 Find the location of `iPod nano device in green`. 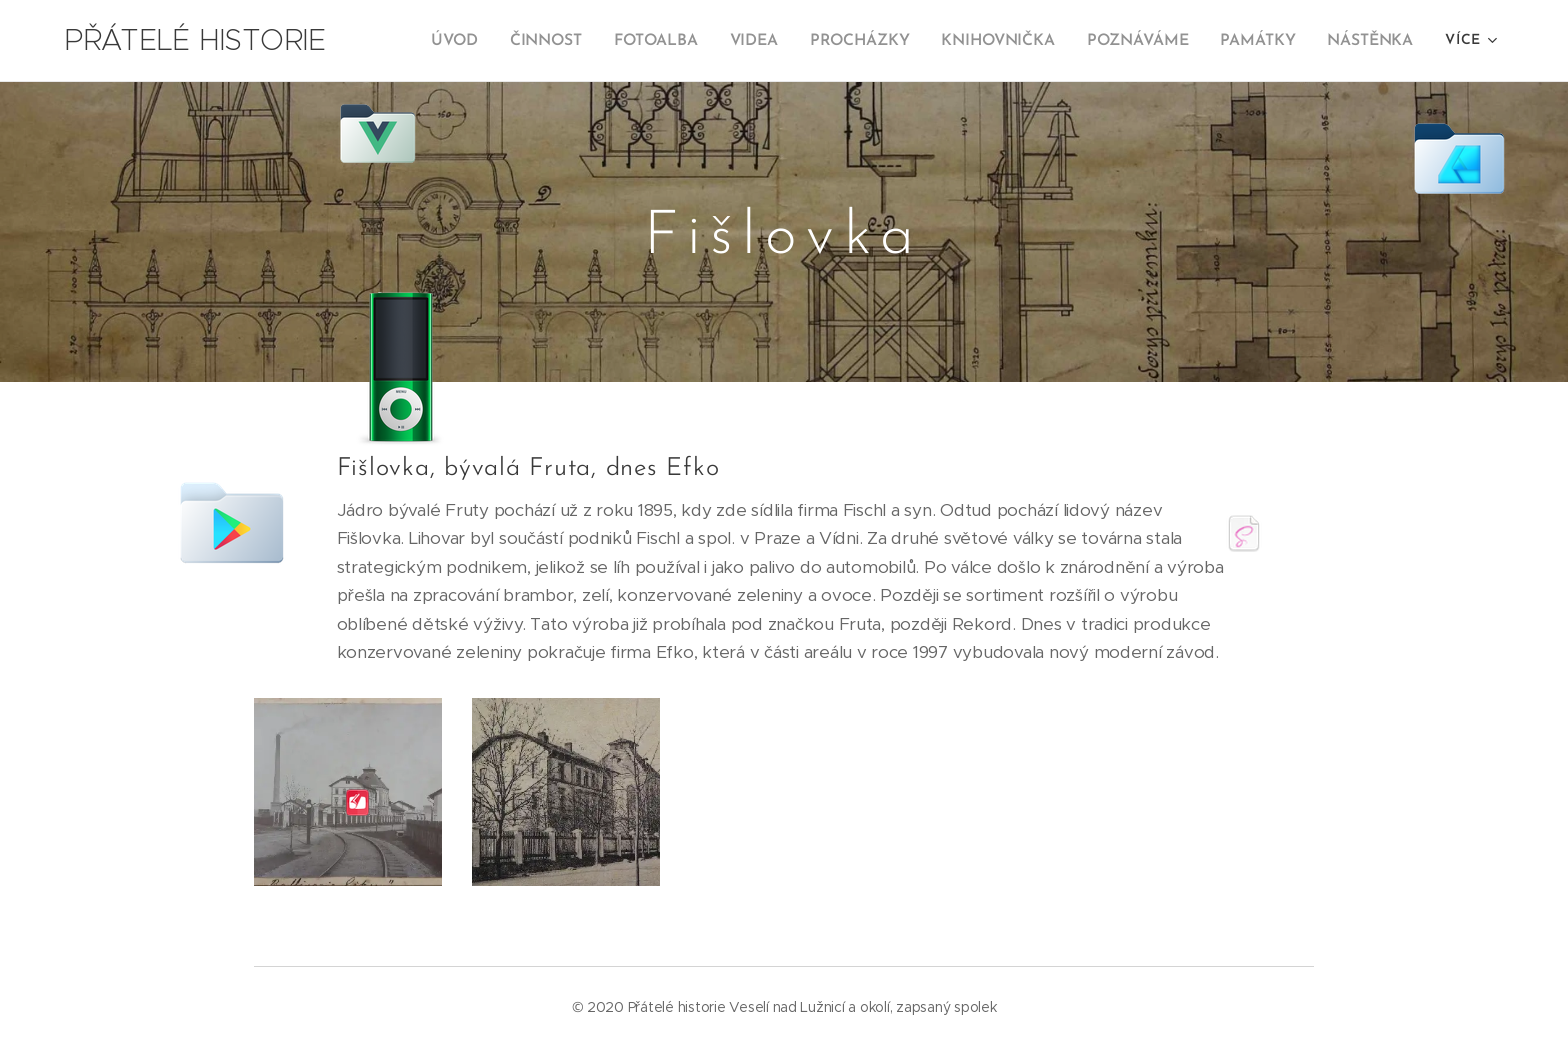

iPod nano device in green is located at coordinates (400, 369).